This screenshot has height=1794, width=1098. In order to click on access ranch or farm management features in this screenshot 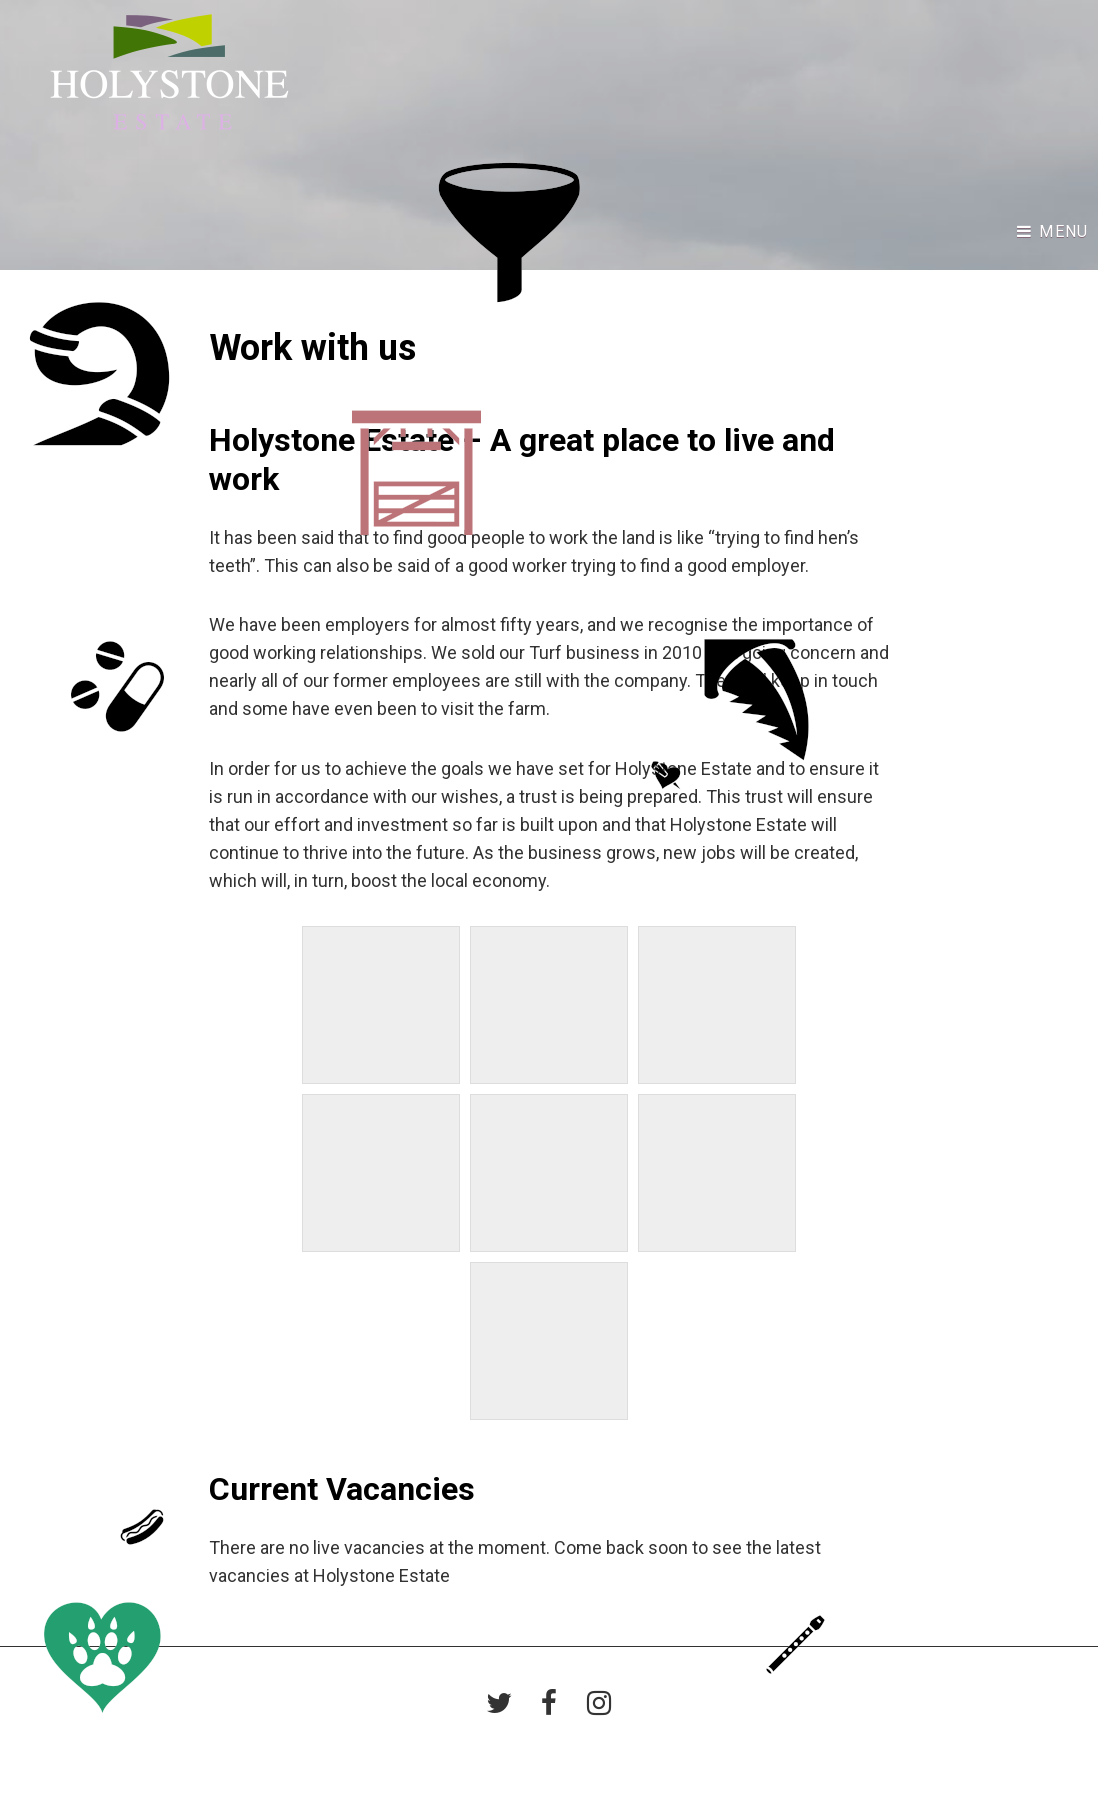, I will do `click(416, 470)`.